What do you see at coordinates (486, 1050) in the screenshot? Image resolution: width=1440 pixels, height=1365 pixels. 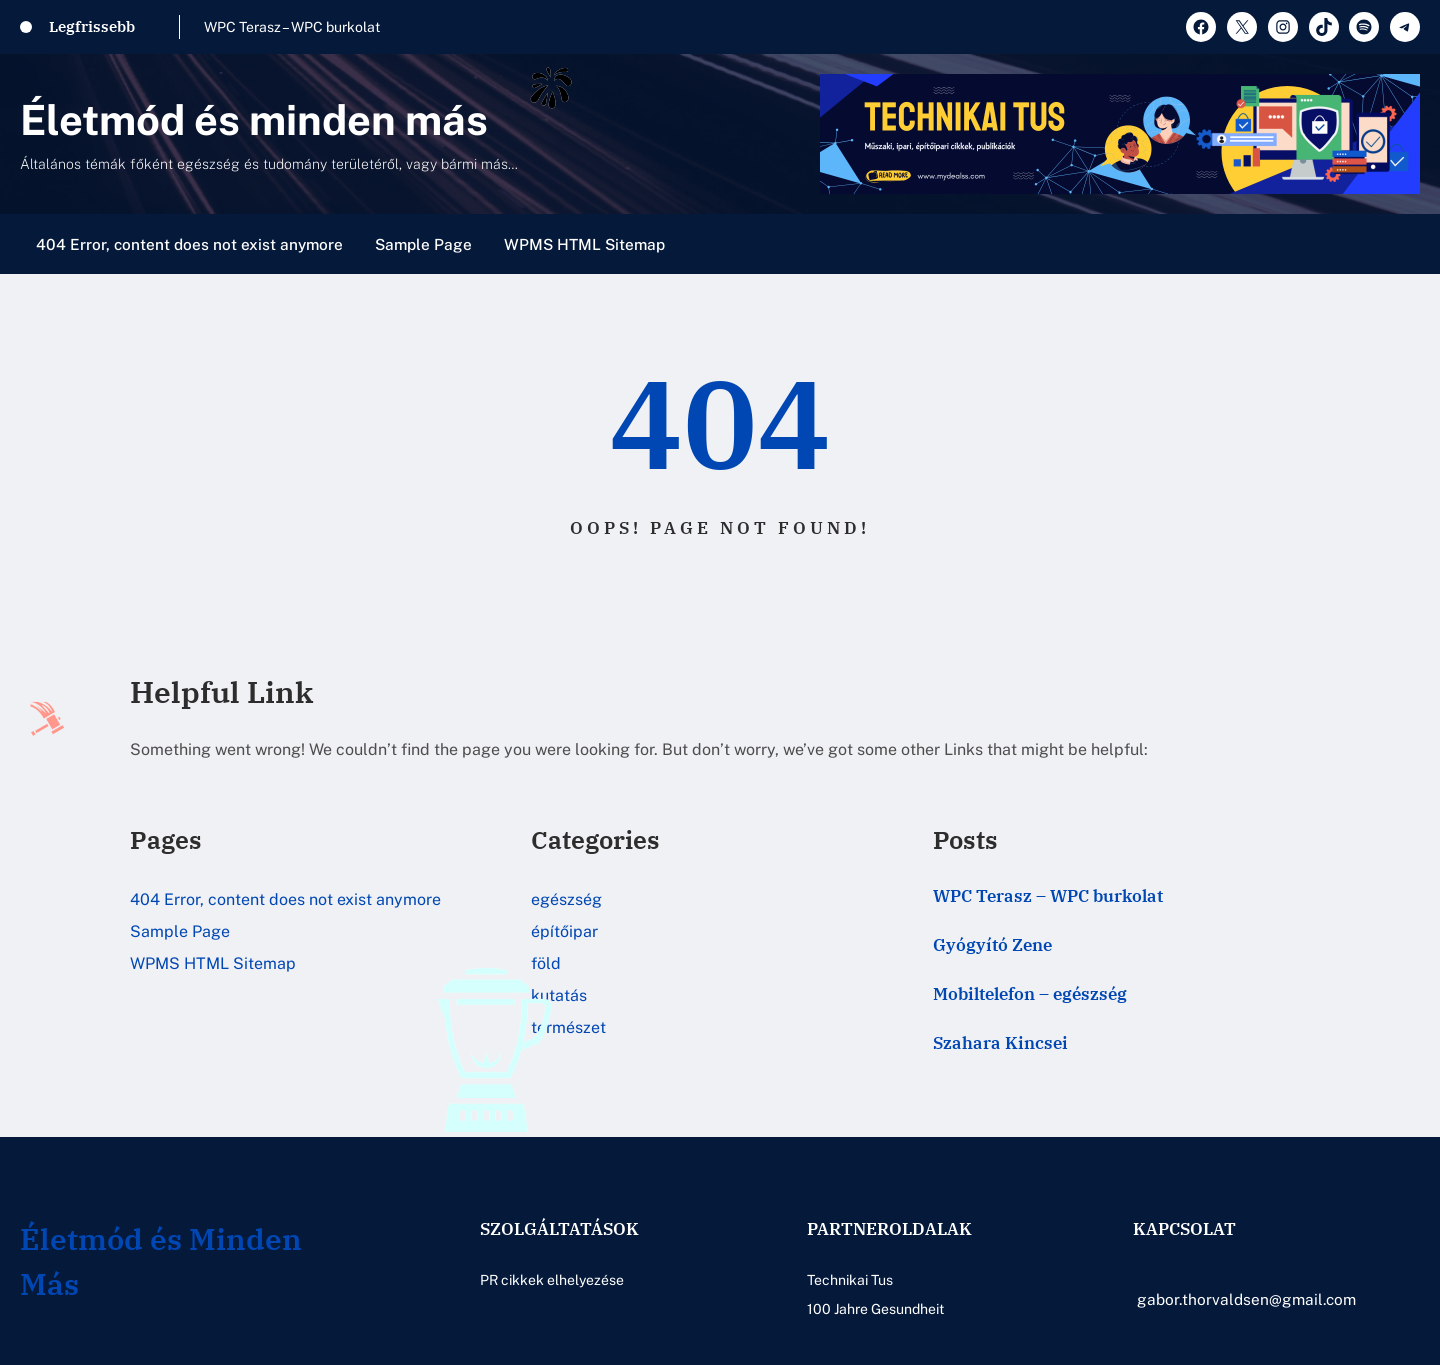 I see `access blending or mixing tools` at bounding box center [486, 1050].